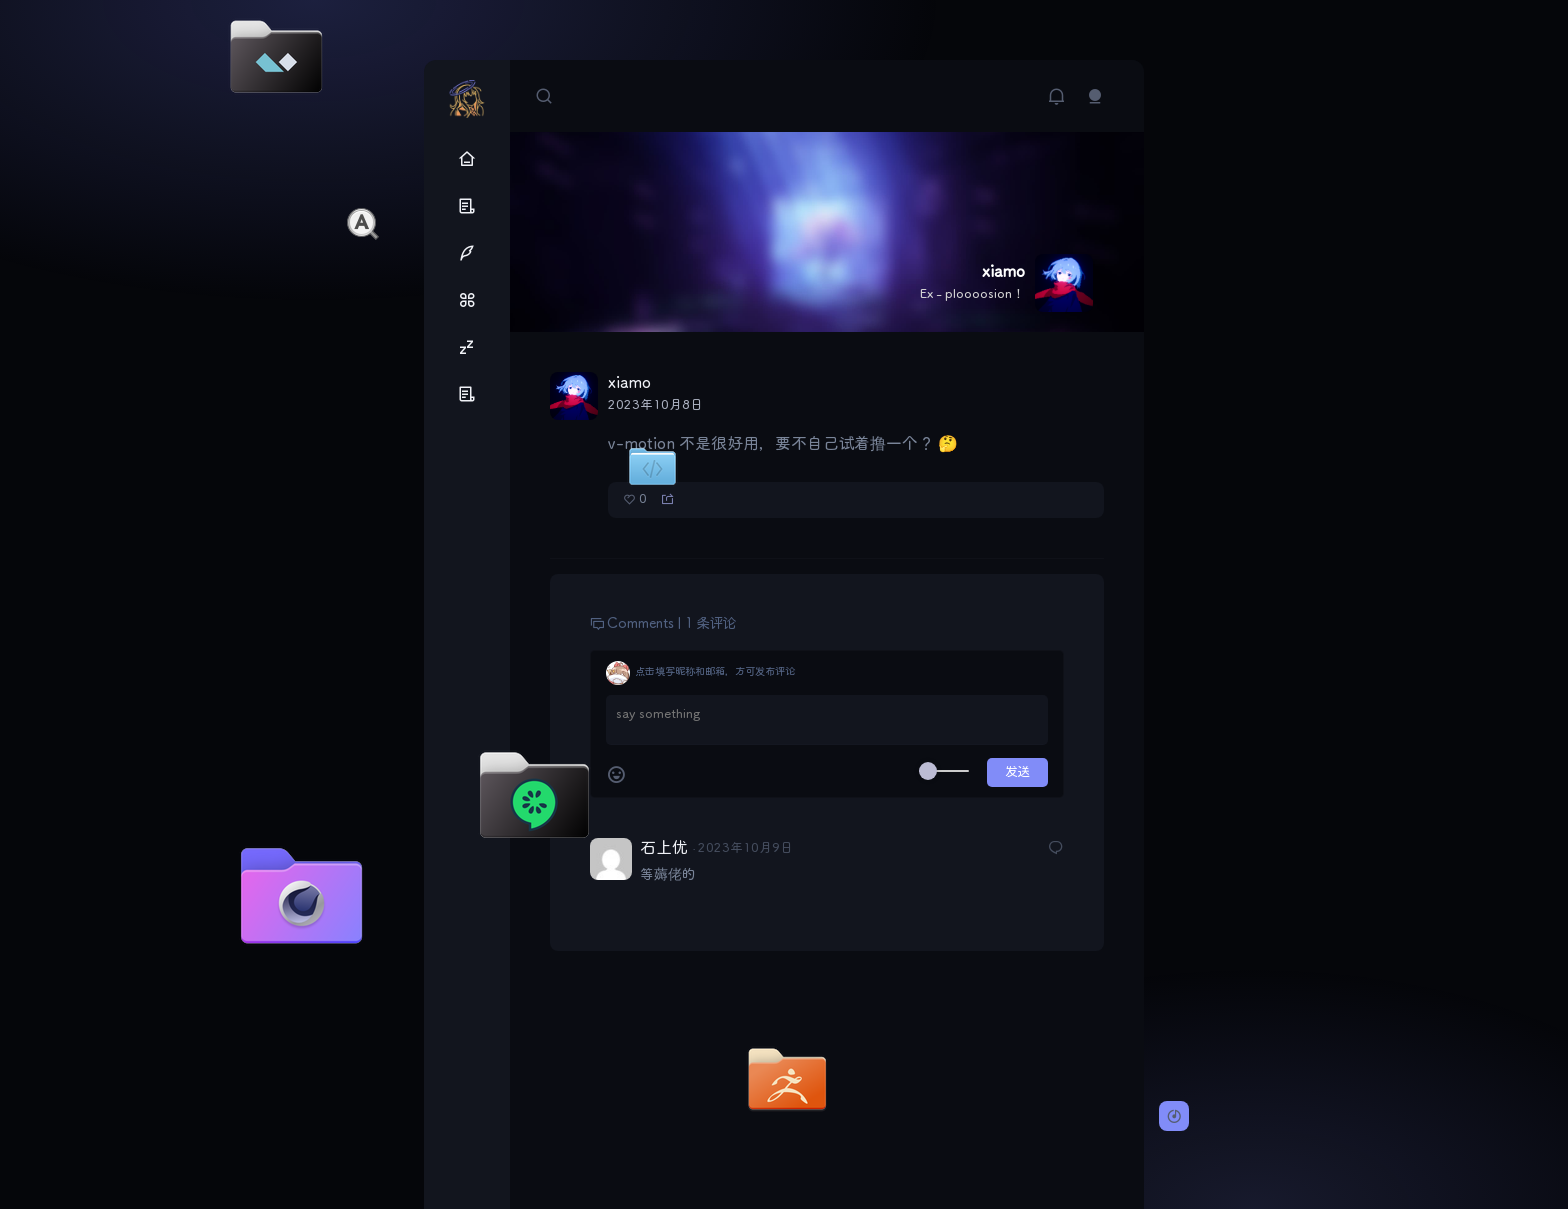 This screenshot has height=1209, width=1568. What do you see at coordinates (534, 798) in the screenshot?
I see `folder containing cucumber/gherkin test files` at bounding box center [534, 798].